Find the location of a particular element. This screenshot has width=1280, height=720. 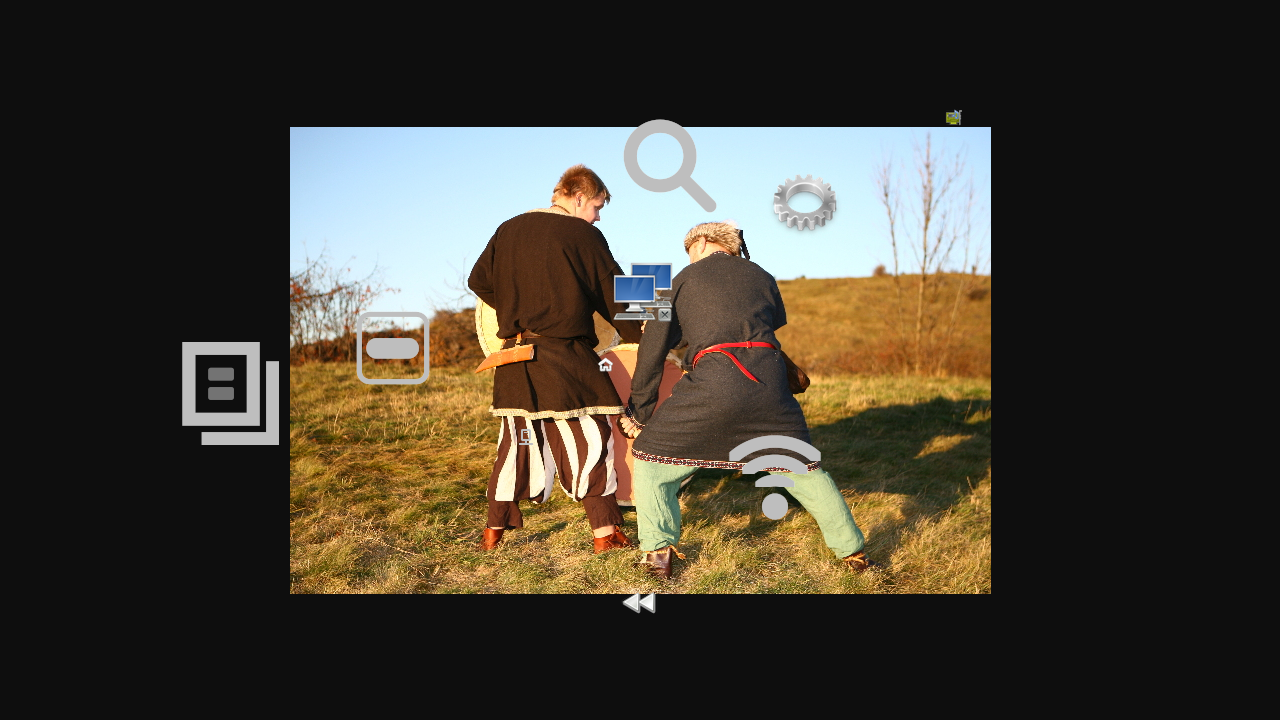

indicates a partially selected or indeterminate checkbox state is located at coordinates (393, 348).